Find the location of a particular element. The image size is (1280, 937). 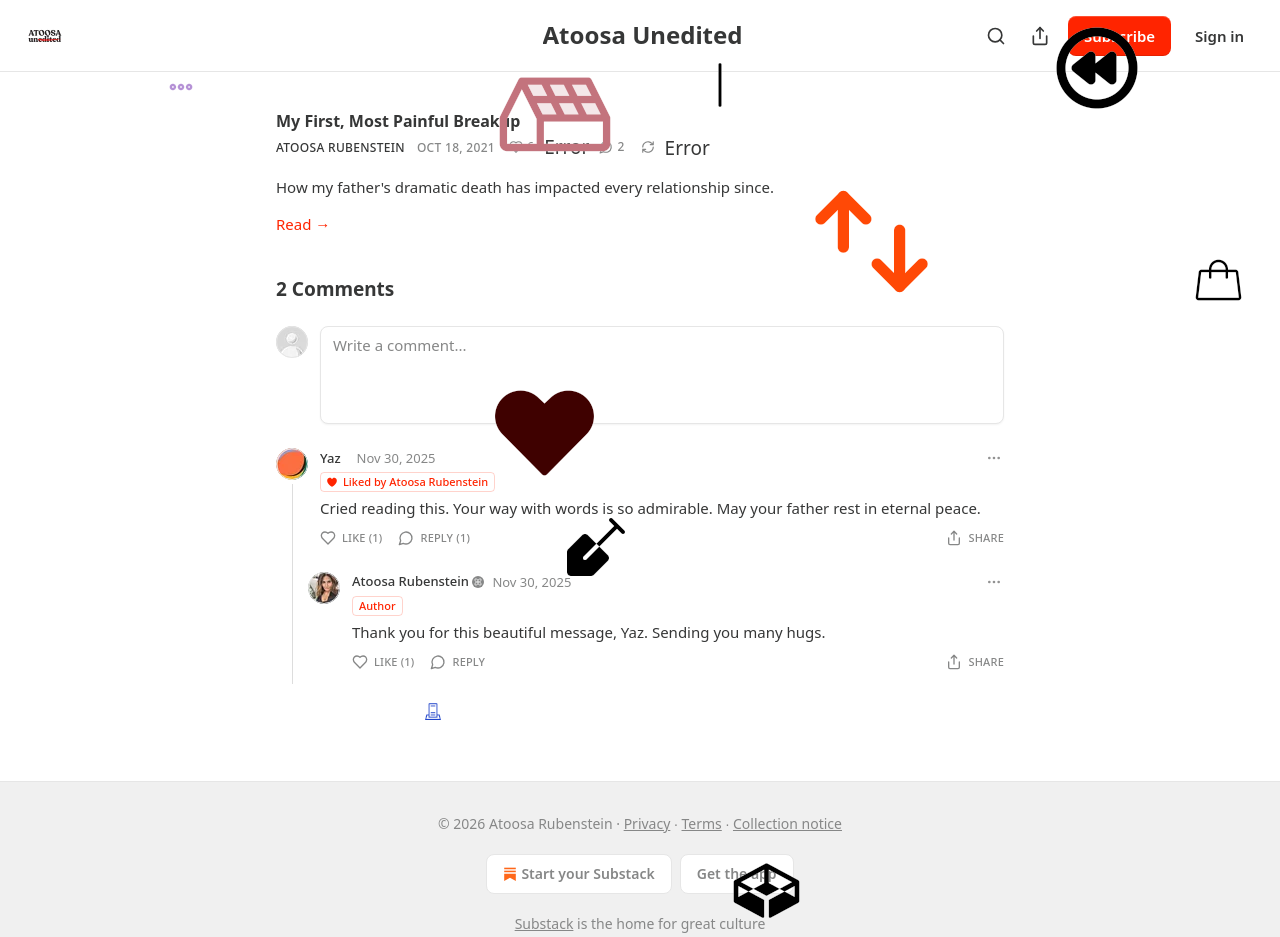

add item to favorites is located at coordinates (544, 429).